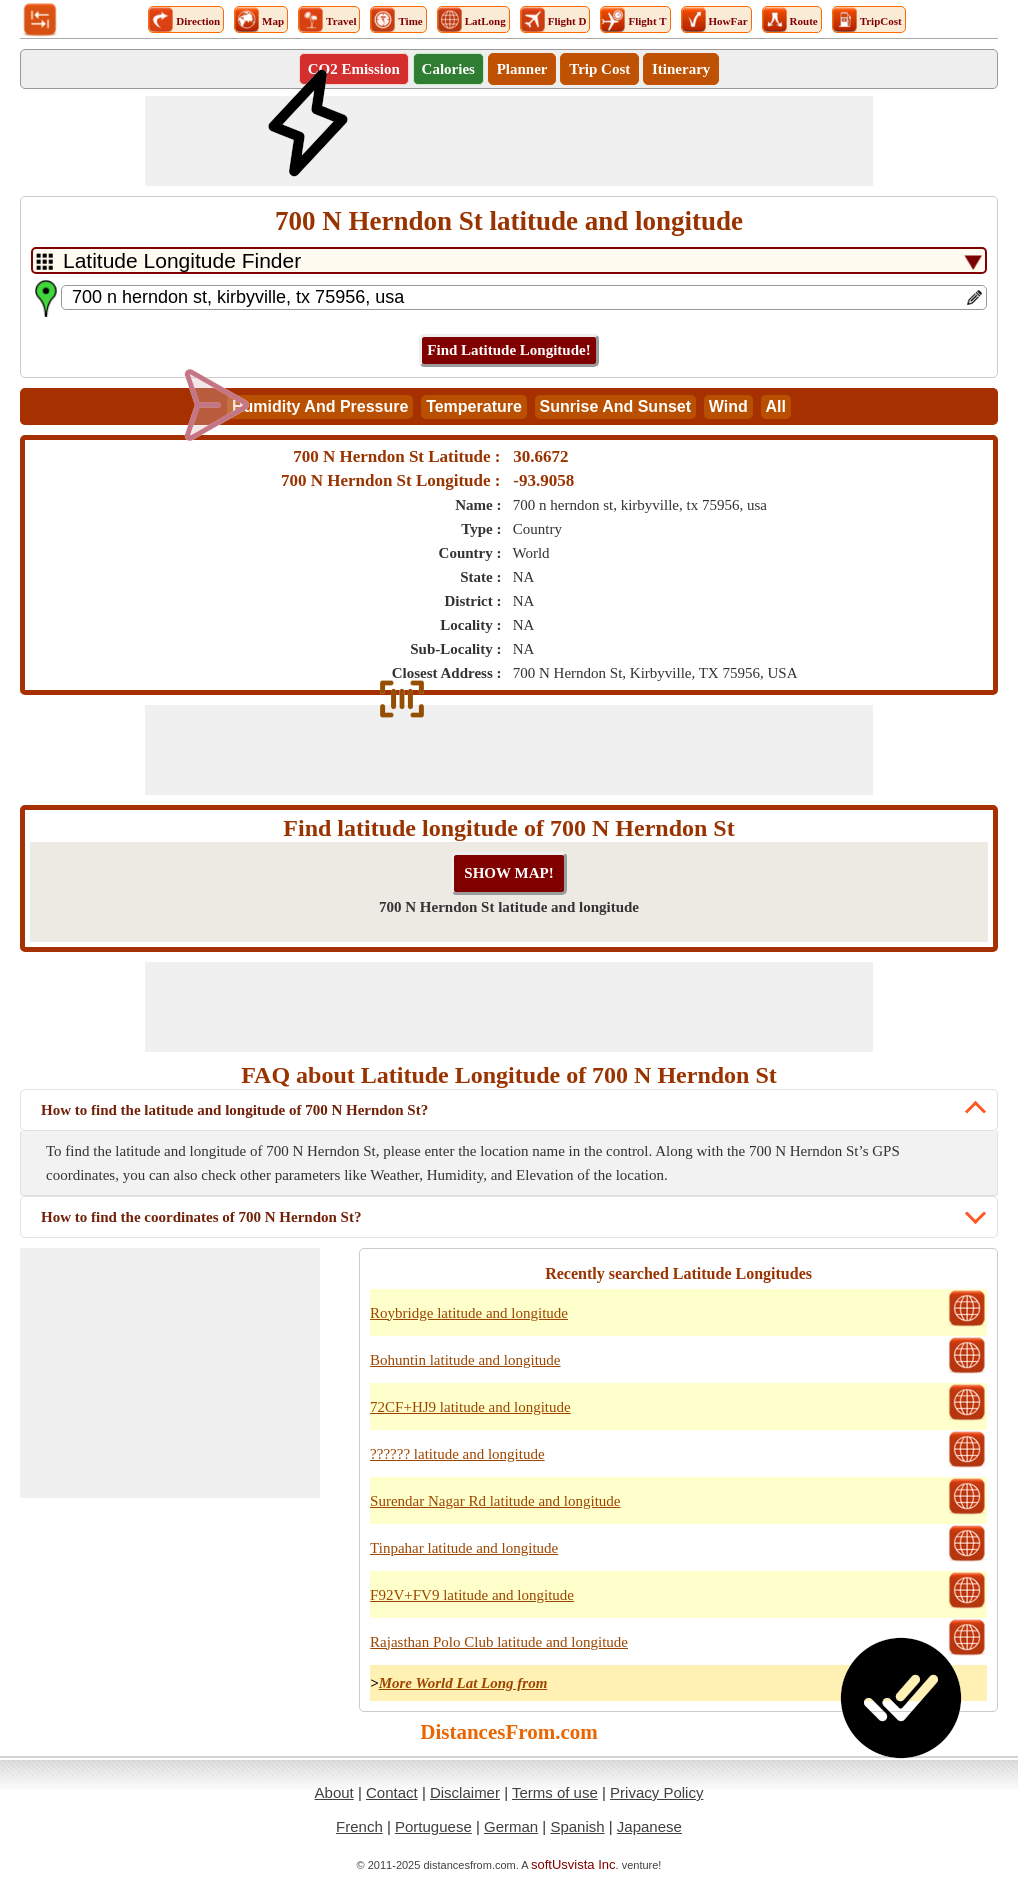  What do you see at coordinates (213, 405) in the screenshot?
I see `send message` at bounding box center [213, 405].